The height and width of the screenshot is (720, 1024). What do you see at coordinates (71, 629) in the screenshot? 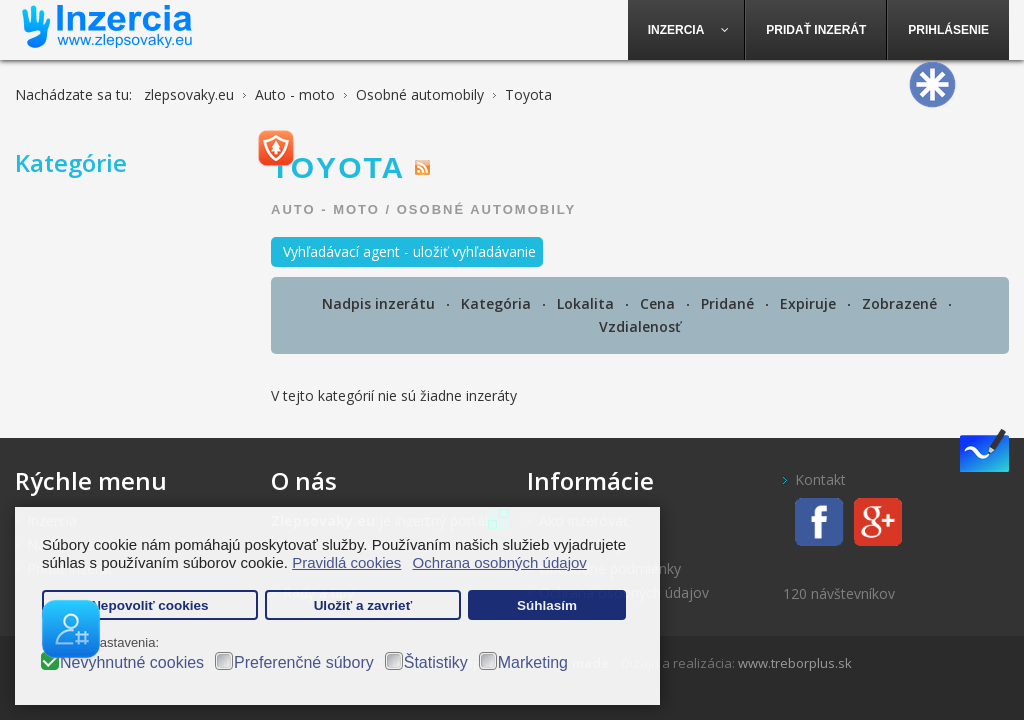
I see `access sudo or admin user preferences` at bounding box center [71, 629].